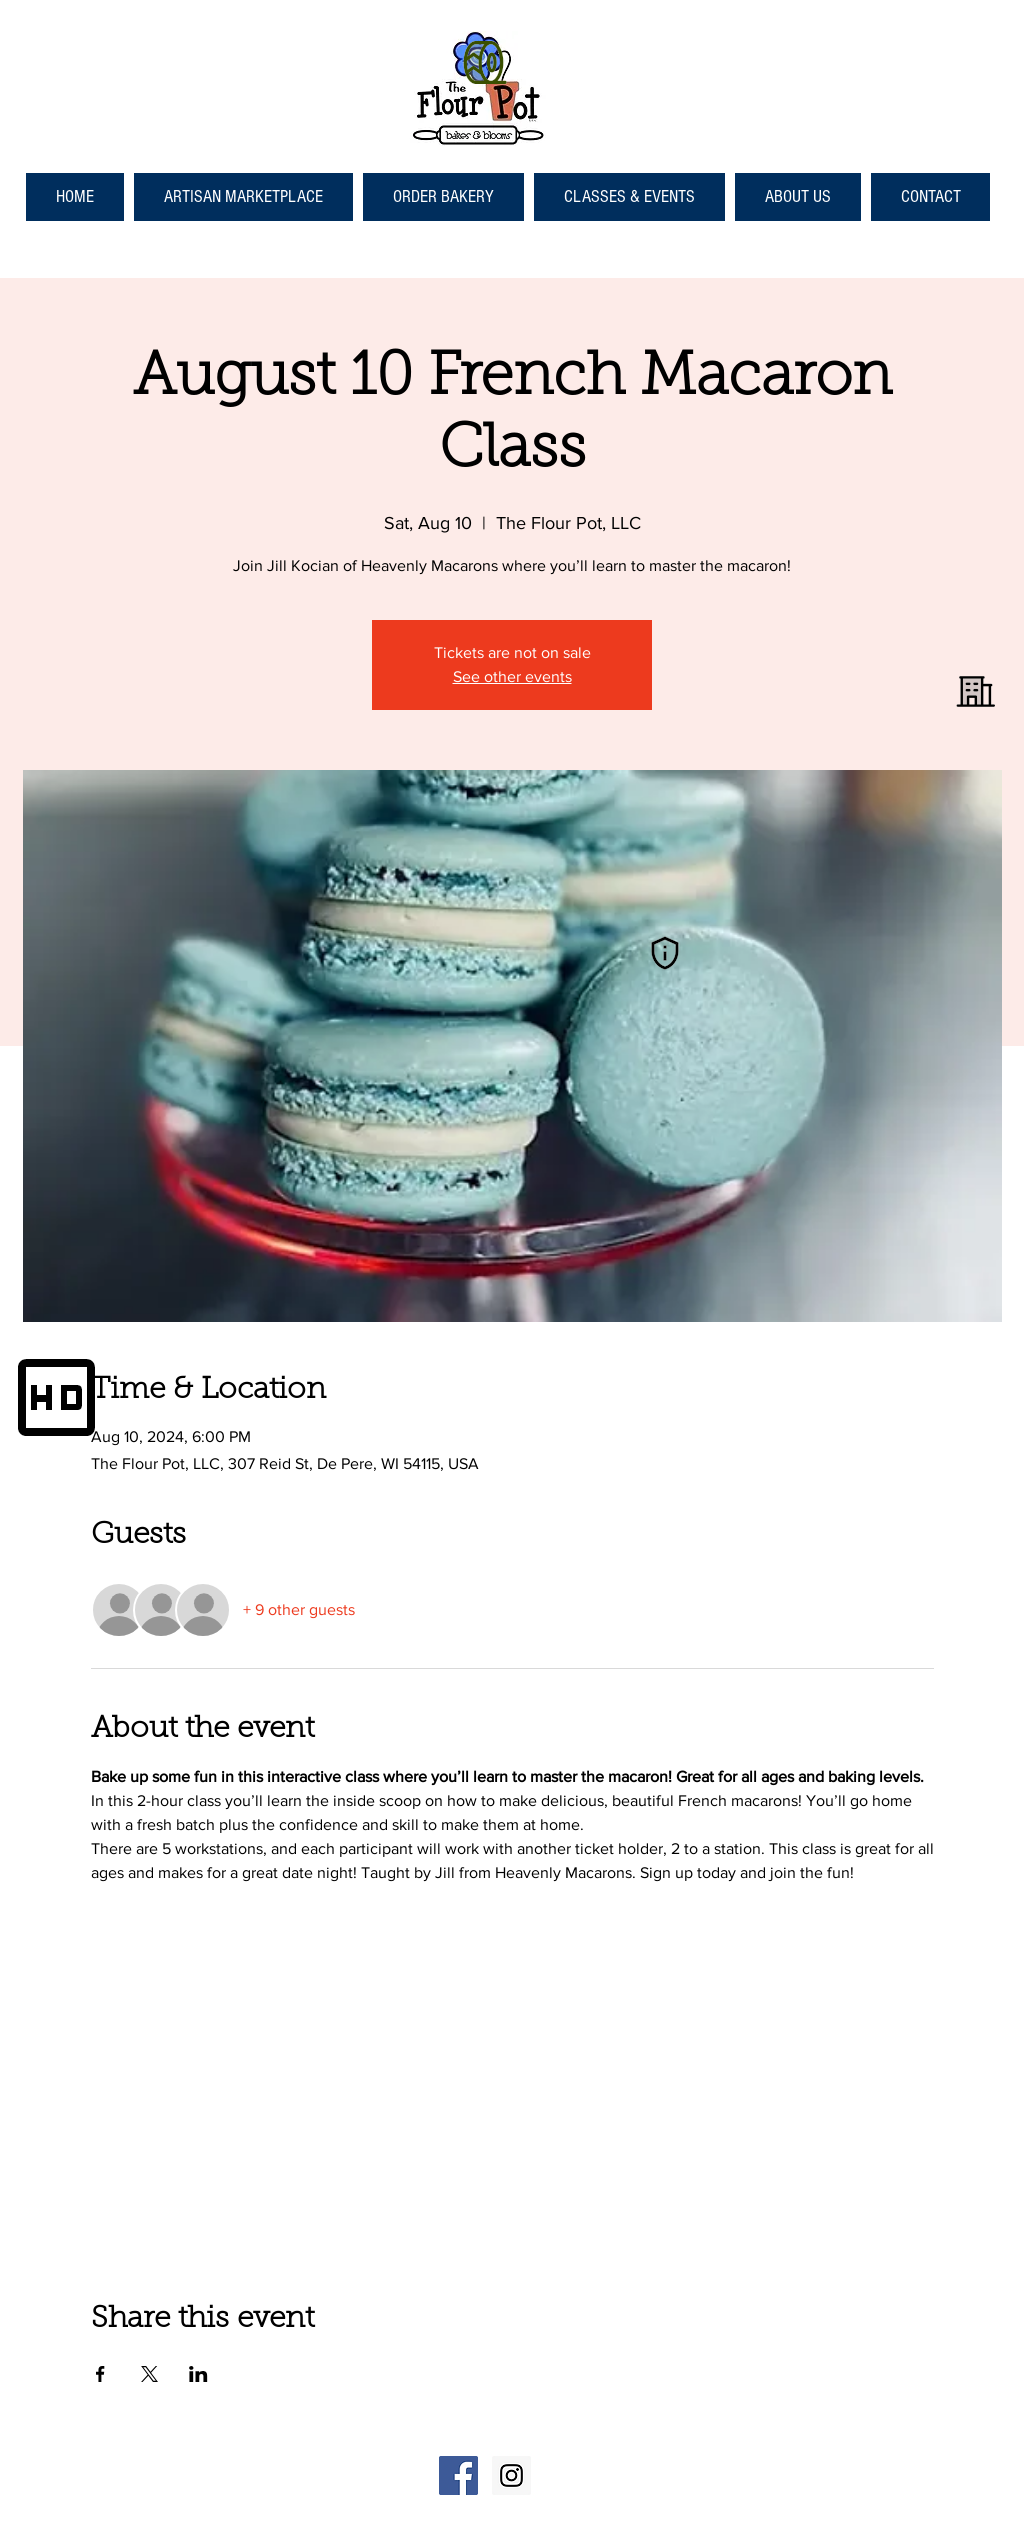 This screenshot has width=1024, height=2537. What do you see at coordinates (665, 953) in the screenshot?
I see `view privacy policy or security information` at bounding box center [665, 953].